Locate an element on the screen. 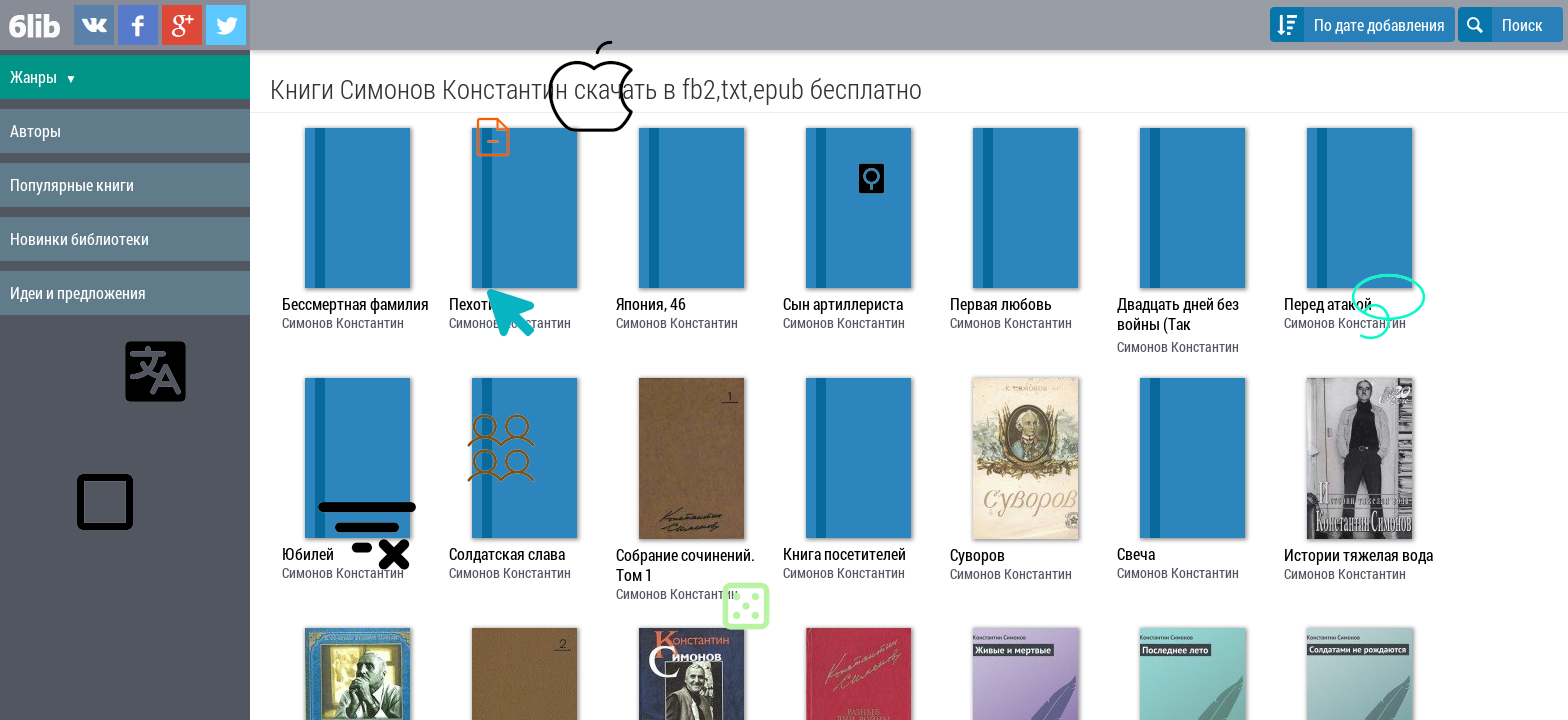 The width and height of the screenshot is (1568, 720). remove a file or document is located at coordinates (493, 137).